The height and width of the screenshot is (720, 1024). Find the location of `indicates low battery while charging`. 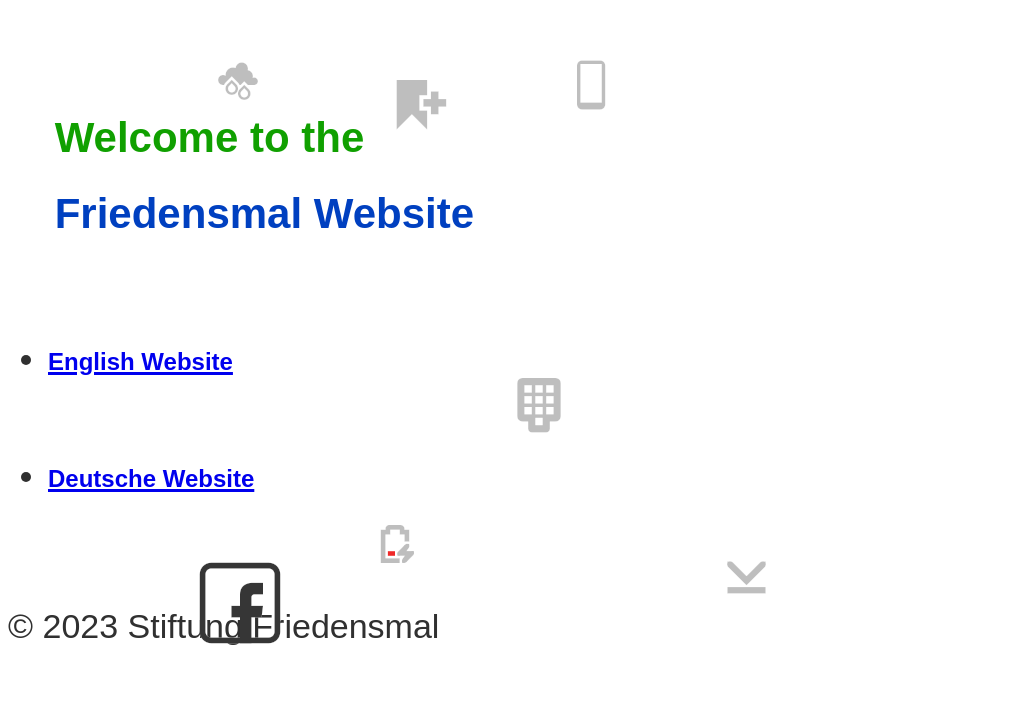

indicates low battery while charging is located at coordinates (395, 544).